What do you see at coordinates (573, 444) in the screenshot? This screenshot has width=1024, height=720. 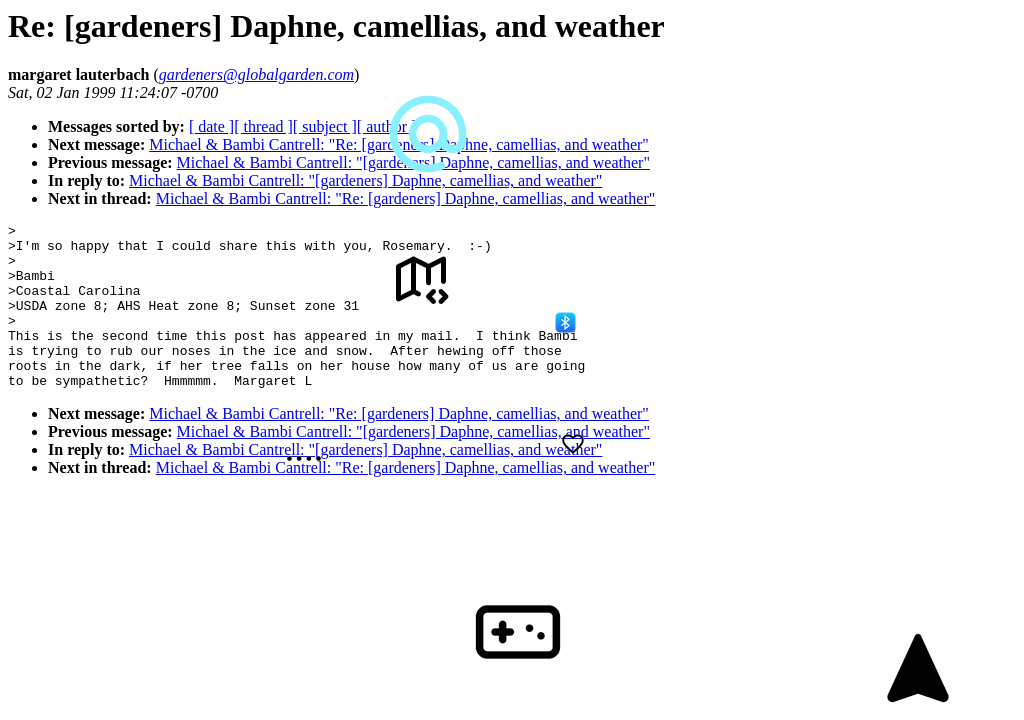 I see `add to favorites` at bounding box center [573, 444].